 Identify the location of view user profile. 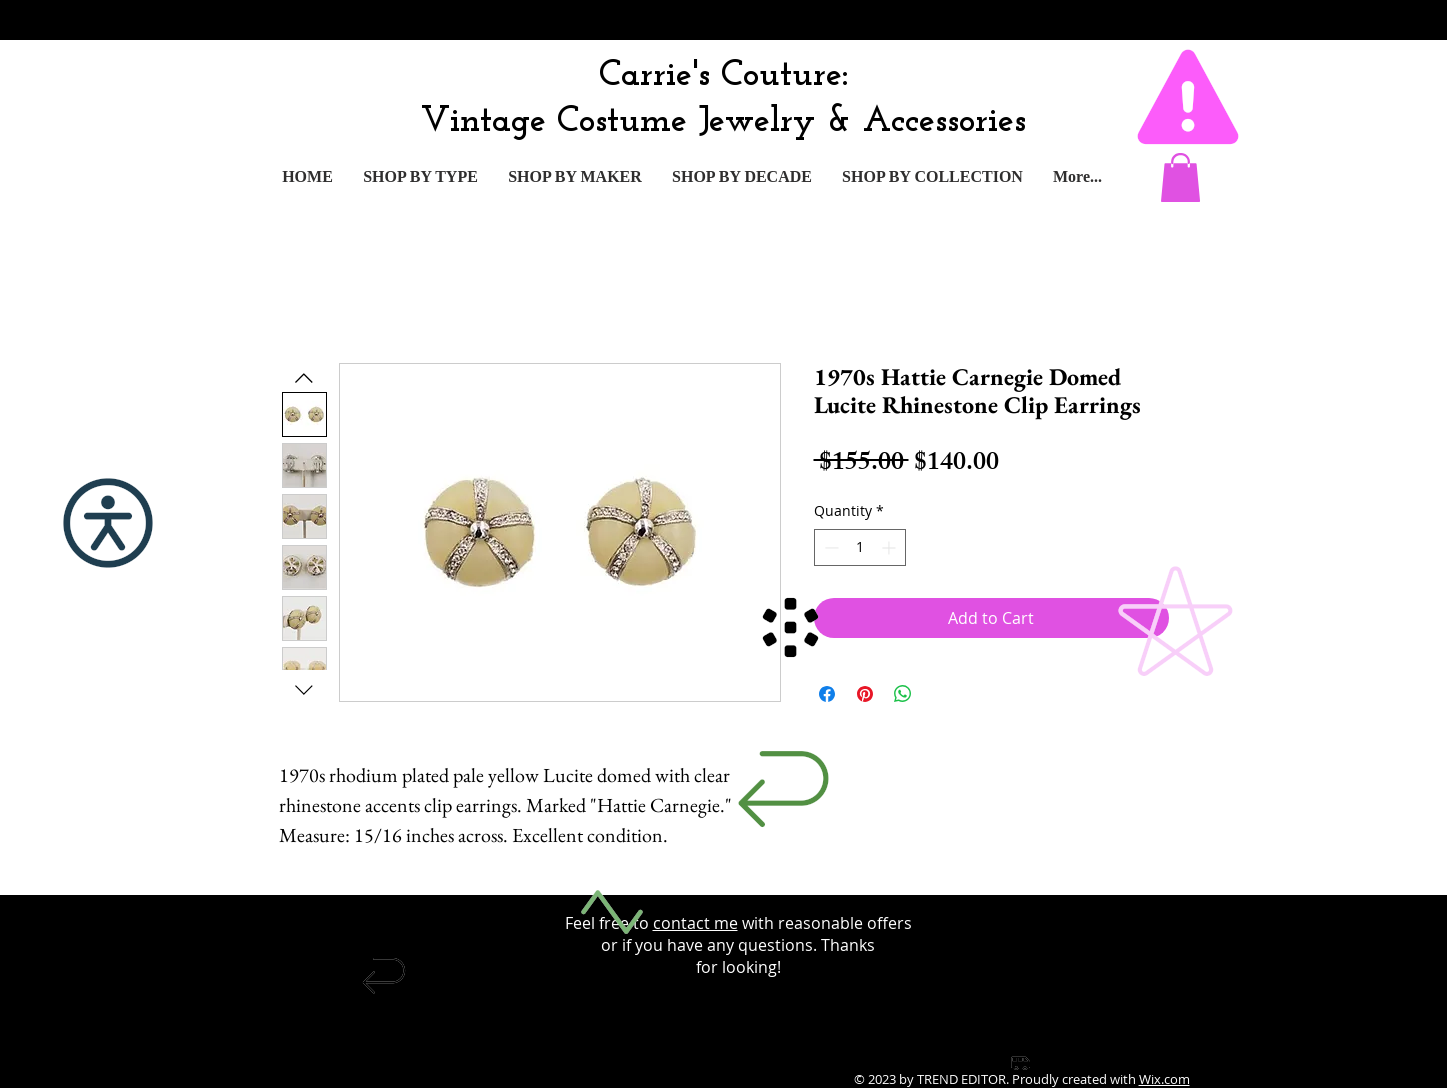
(108, 523).